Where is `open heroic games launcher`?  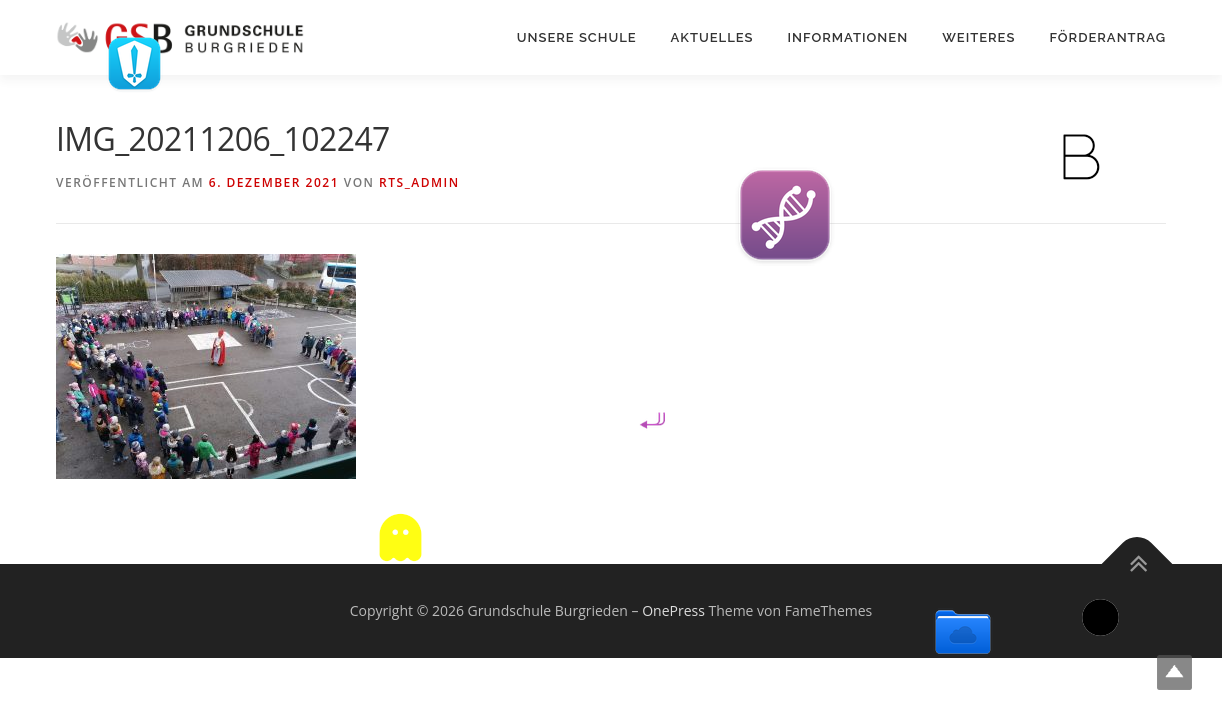 open heroic games launcher is located at coordinates (134, 63).